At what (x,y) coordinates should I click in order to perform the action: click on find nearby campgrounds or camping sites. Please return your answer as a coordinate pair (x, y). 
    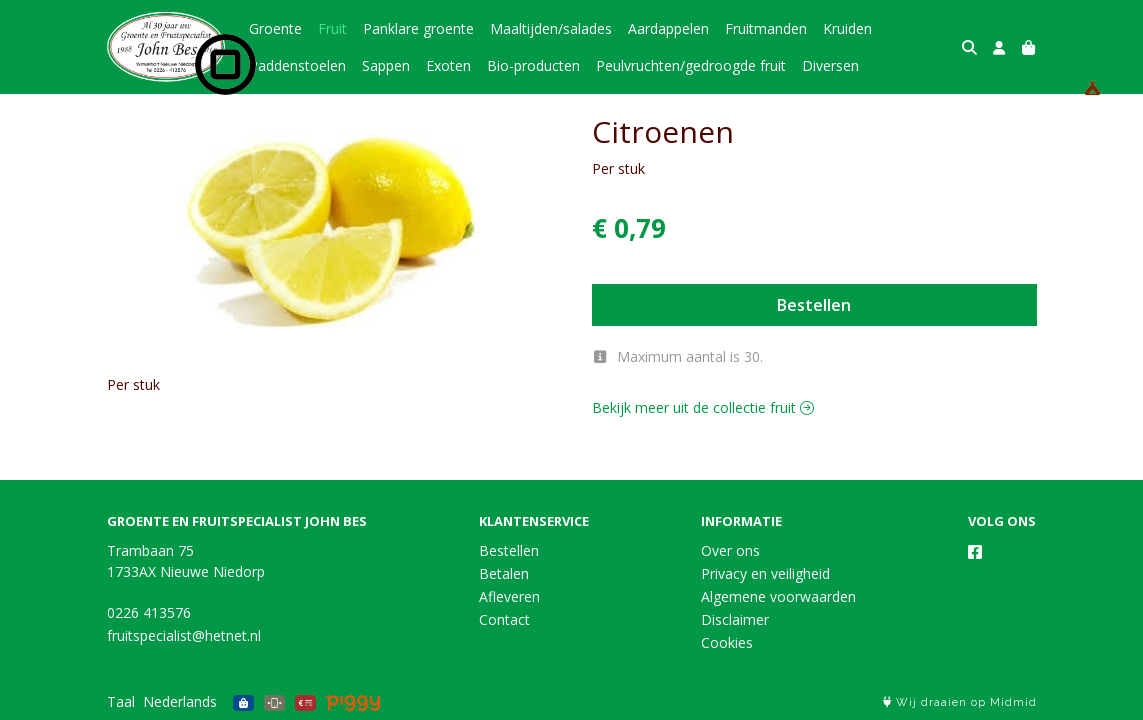
    Looking at the image, I should click on (1092, 88).